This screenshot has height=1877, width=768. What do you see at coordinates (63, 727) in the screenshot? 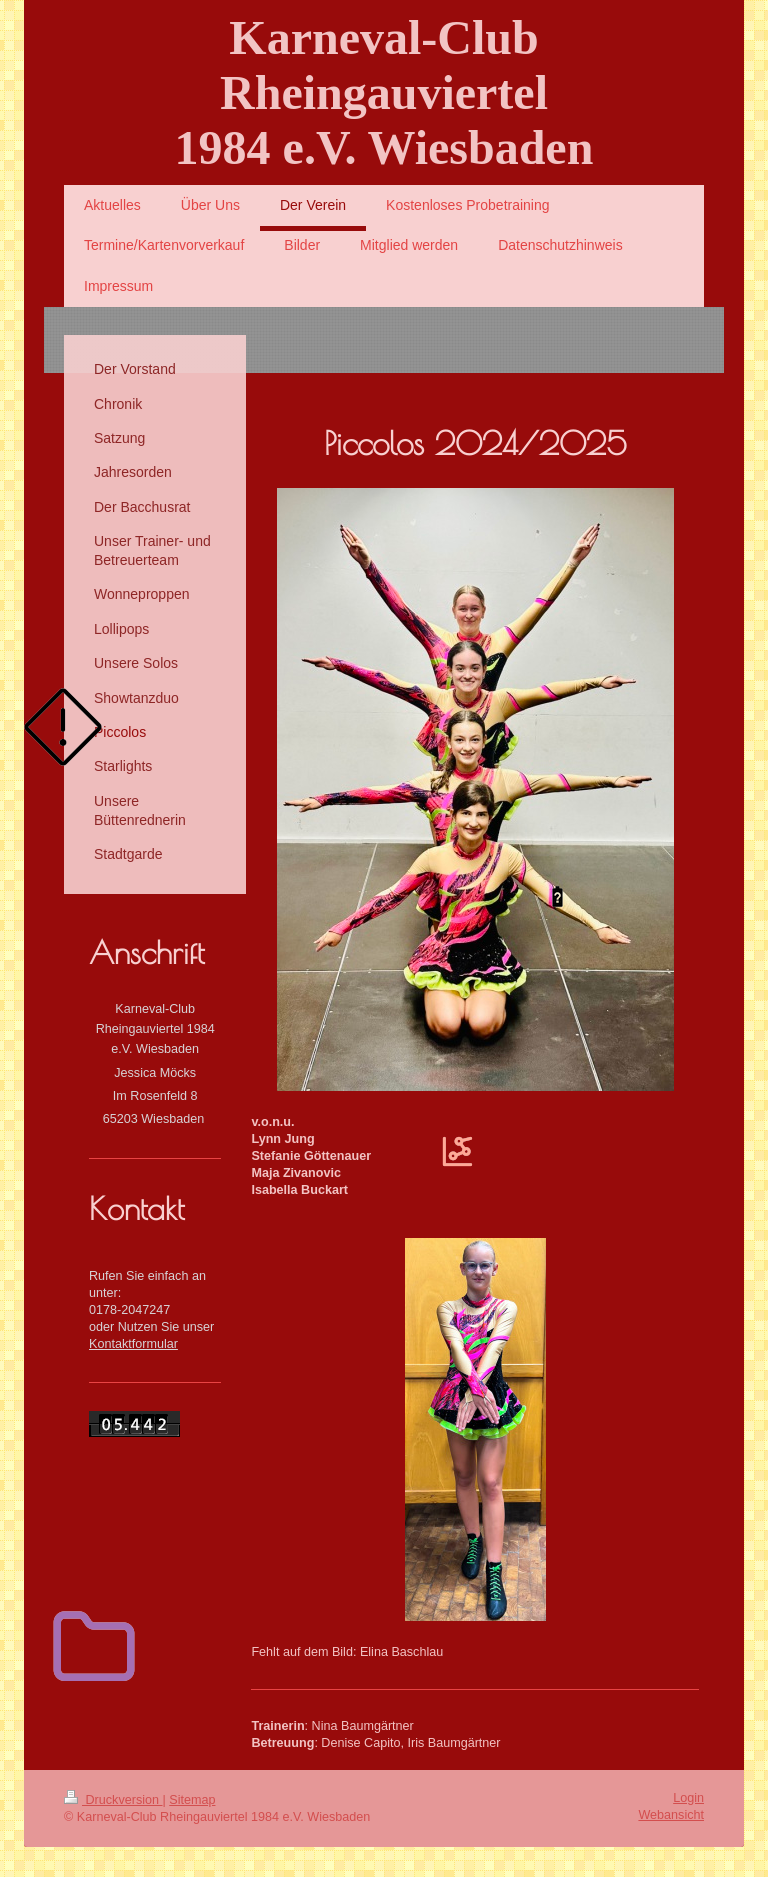
I see `indicates a warning or caution alert` at bounding box center [63, 727].